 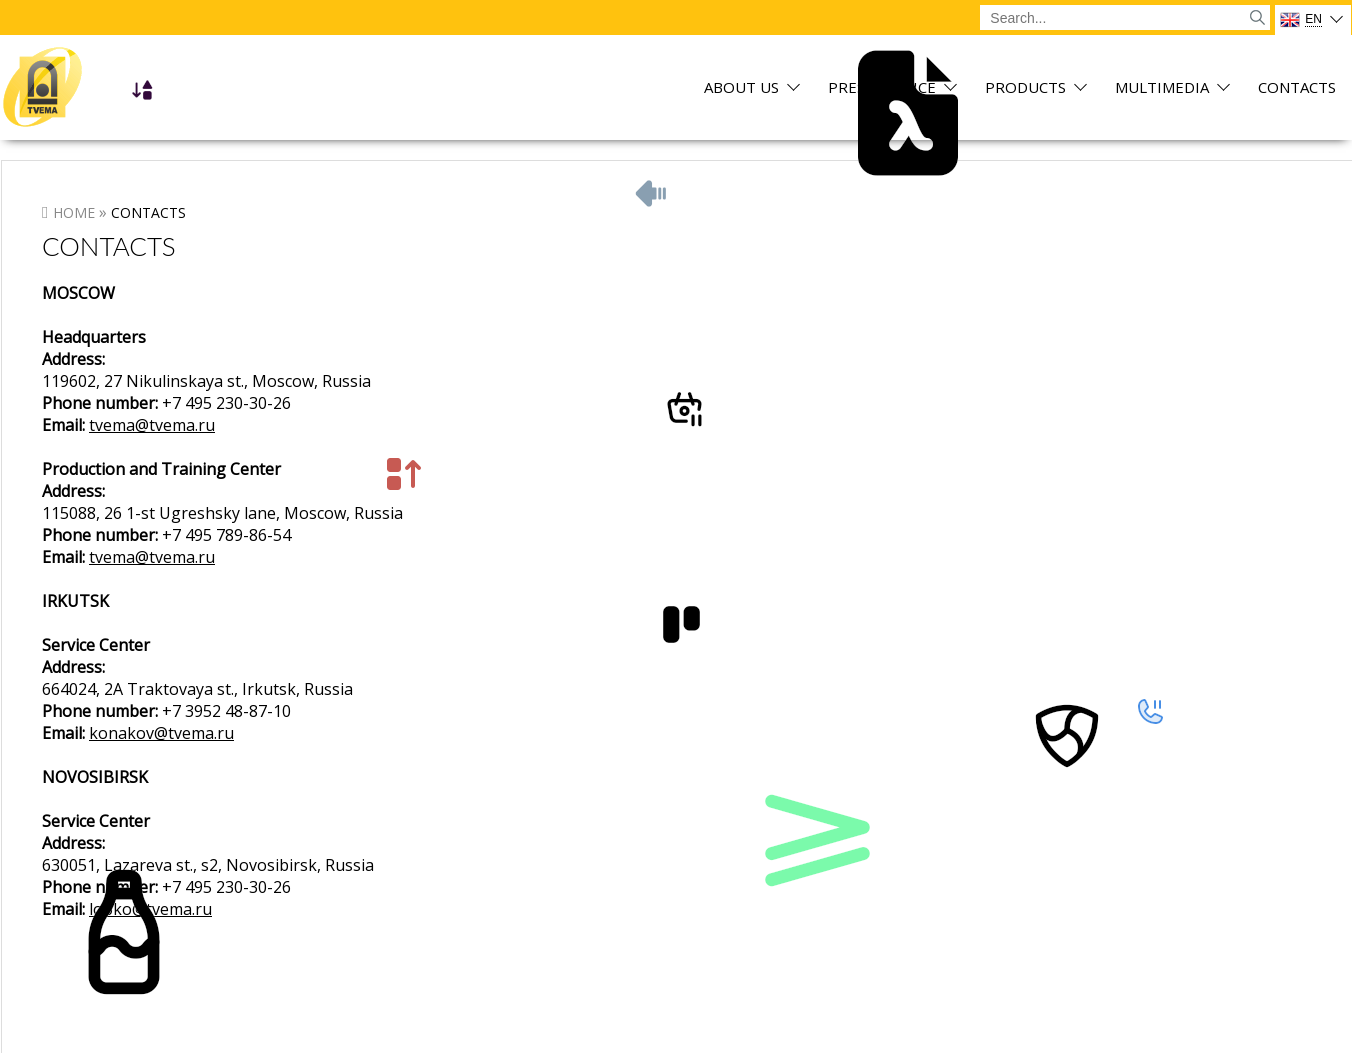 I want to click on switch to card view layout, so click(x=681, y=624).